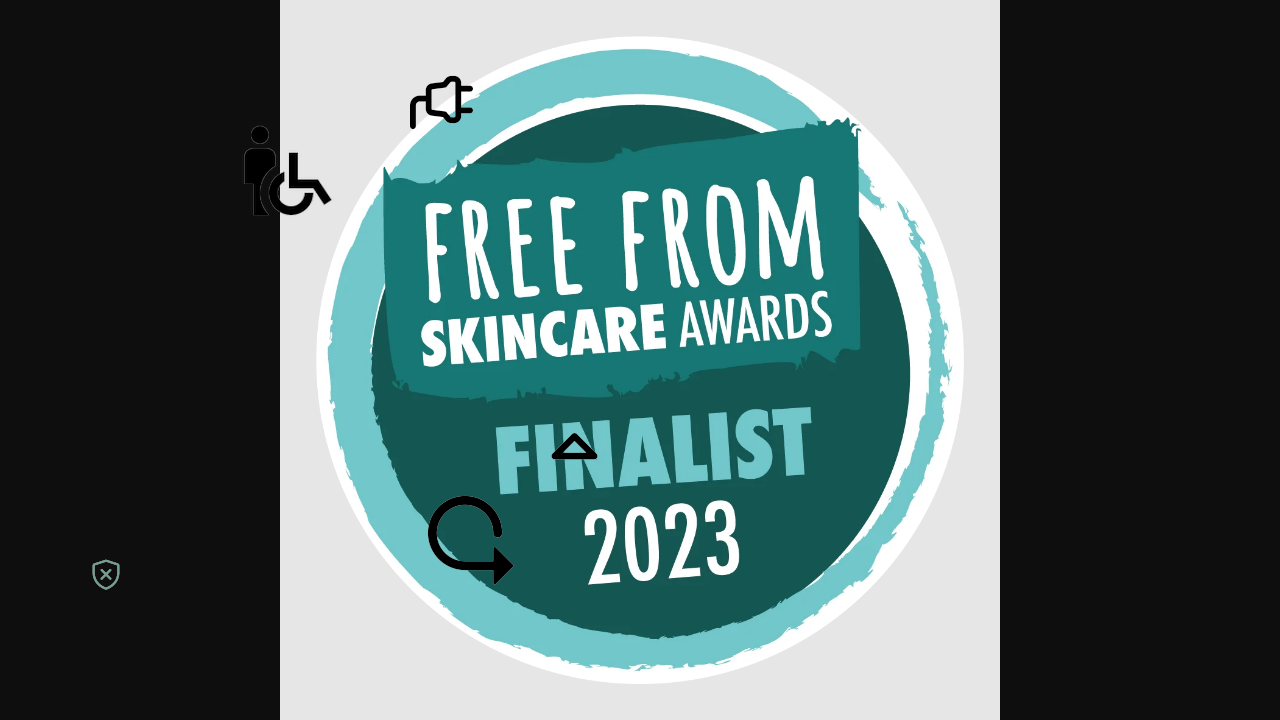 The image size is (1280, 720). Describe the element at coordinates (106, 575) in the screenshot. I see `security check failed or blocked` at that location.